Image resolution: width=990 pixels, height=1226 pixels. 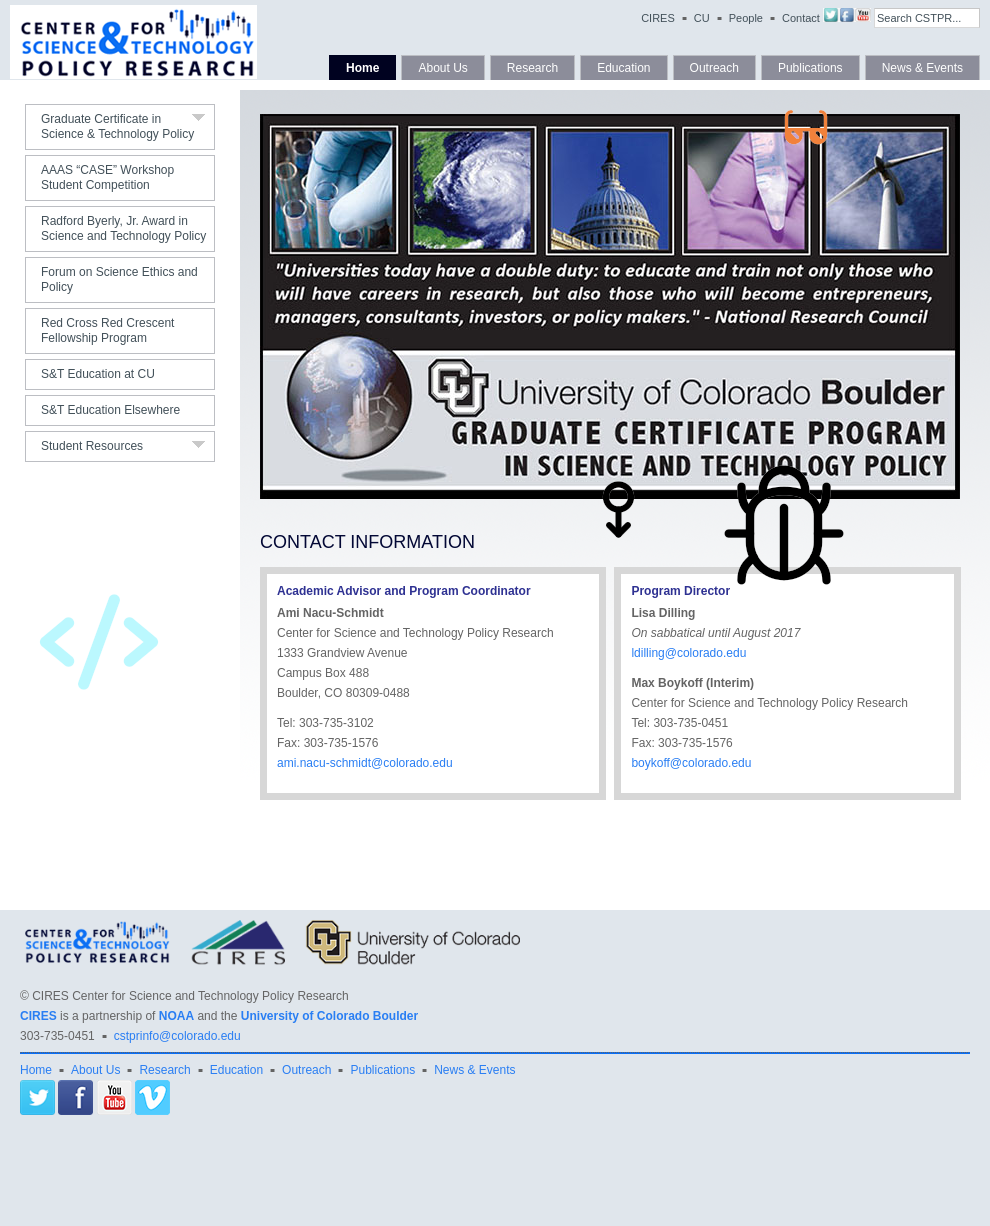 What do you see at coordinates (99, 642) in the screenshot?
I see `view or edit source code` at bounding box center [99, 642].